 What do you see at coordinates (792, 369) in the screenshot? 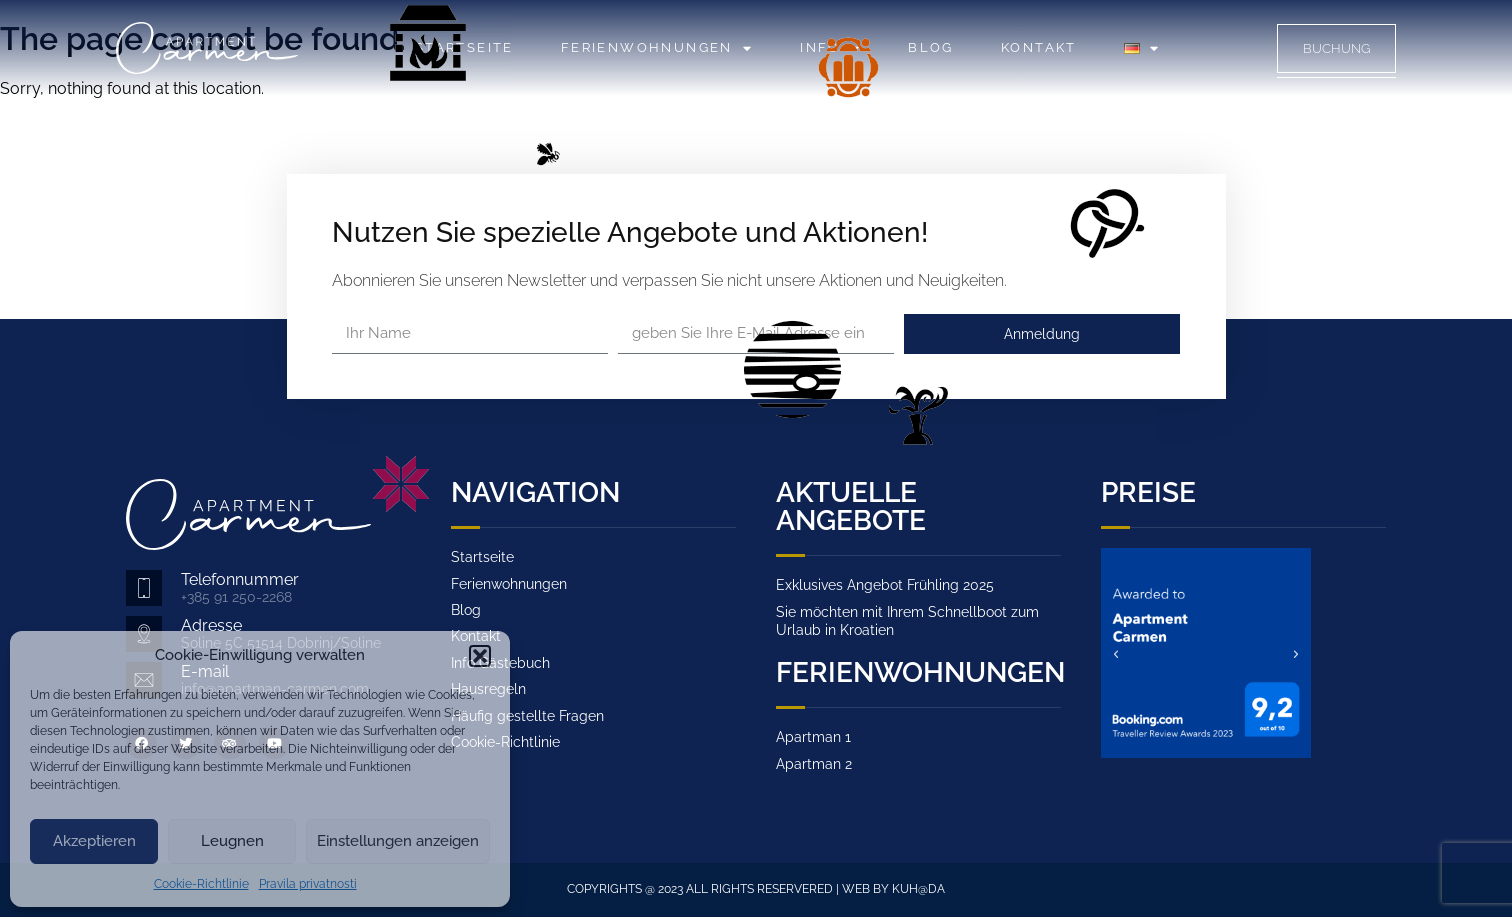
I see `jupiter planet icon in a space or astronomy app` at bounding box center [792, 369].